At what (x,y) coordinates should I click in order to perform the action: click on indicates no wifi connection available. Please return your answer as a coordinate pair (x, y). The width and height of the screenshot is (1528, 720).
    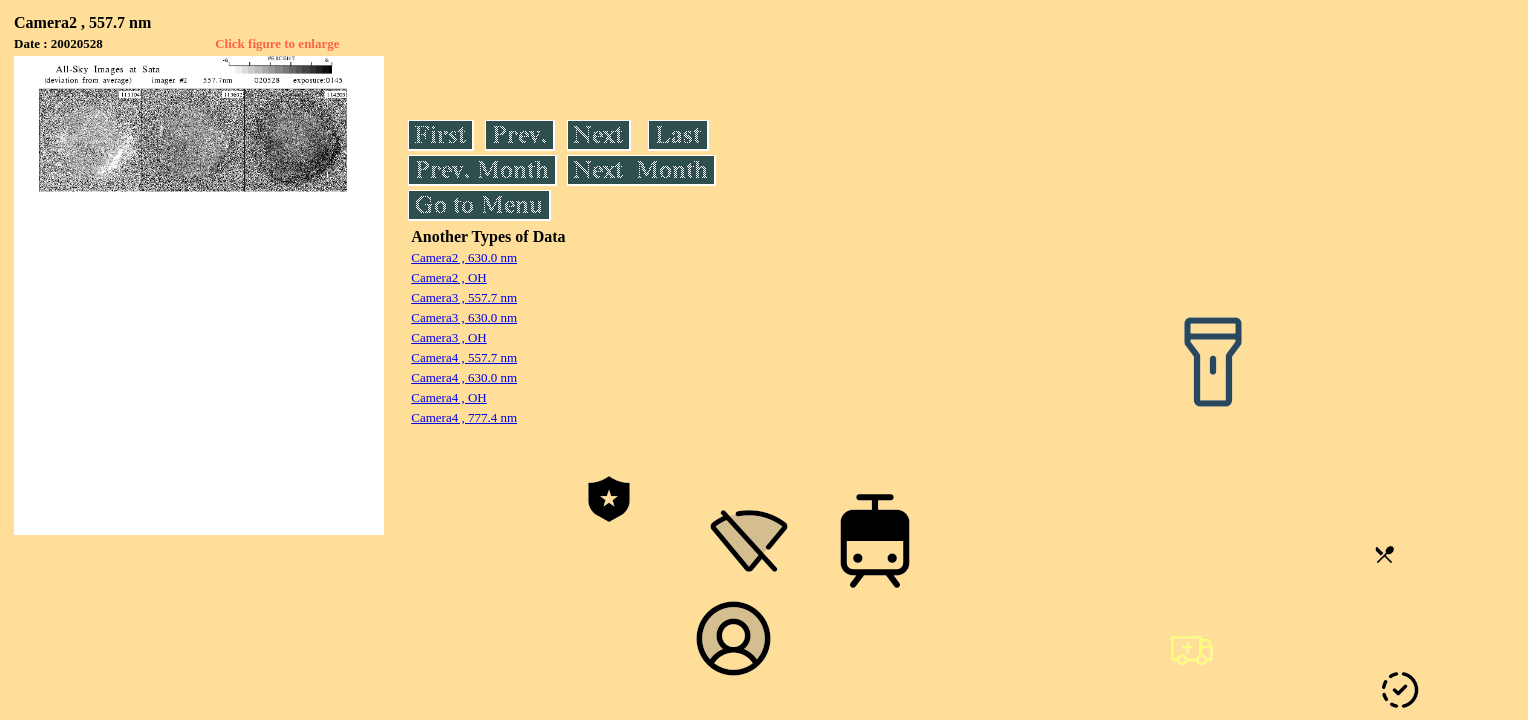
    Looking at the image, I should click on (749, 541).